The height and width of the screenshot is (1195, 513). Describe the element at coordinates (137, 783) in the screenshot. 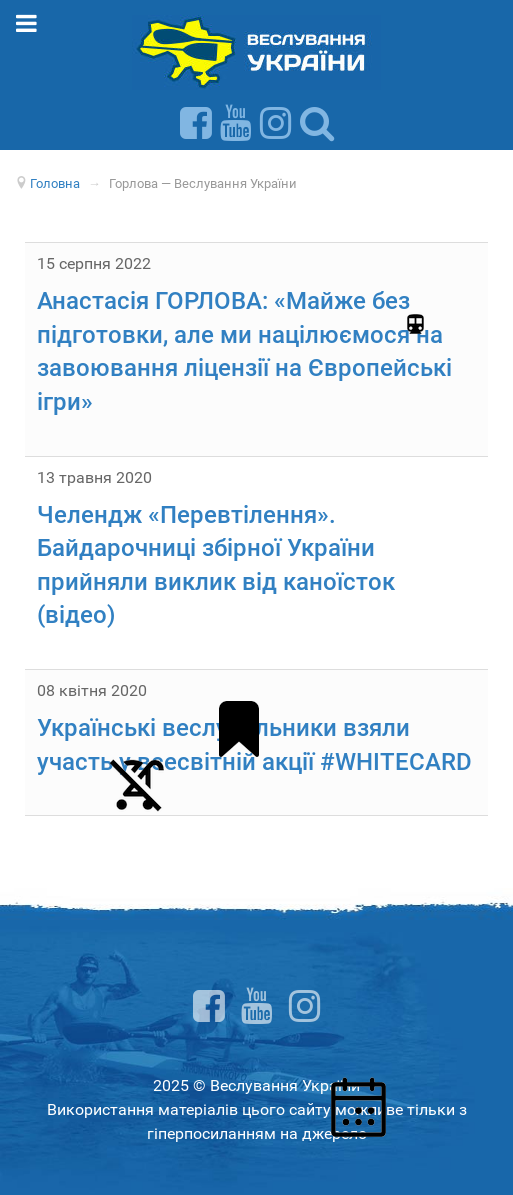

I see `indicates strollers are not permitted in this area` at that location.